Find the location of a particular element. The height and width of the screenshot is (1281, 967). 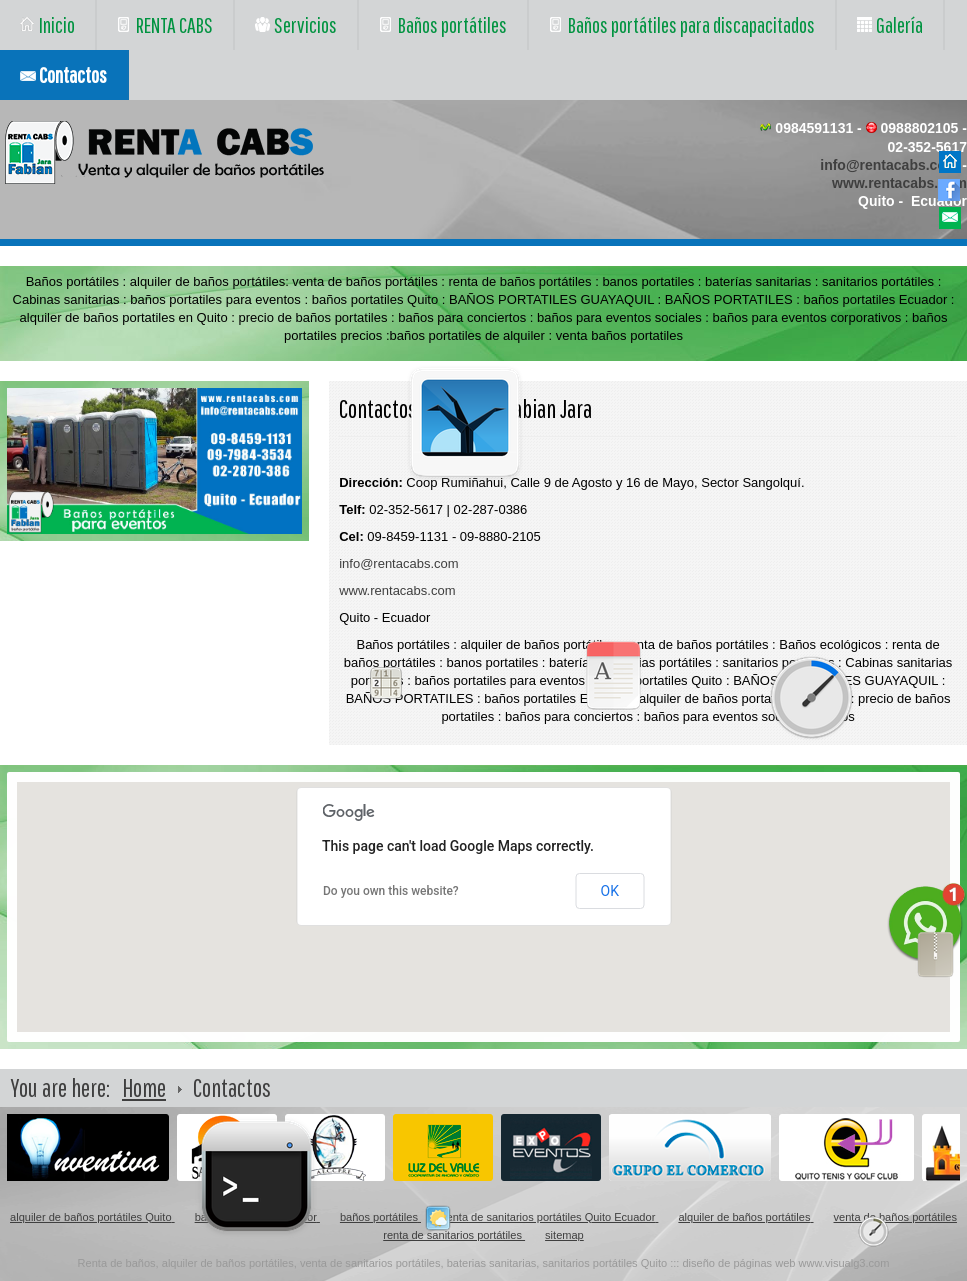

reply to all recipients of an email is located at coordinates (864, 1136).